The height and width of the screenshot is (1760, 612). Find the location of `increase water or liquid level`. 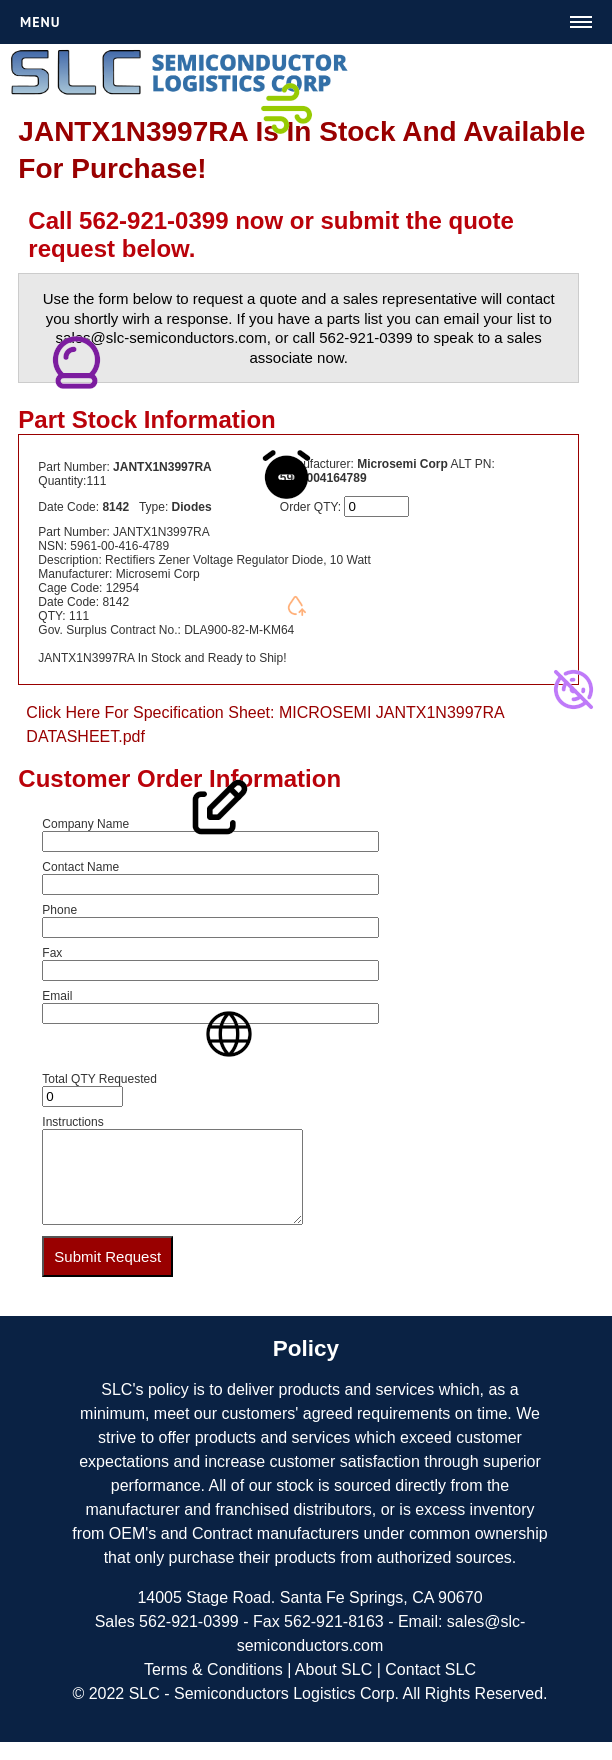

increase water or liquid level is located at coordinates (295, 605).